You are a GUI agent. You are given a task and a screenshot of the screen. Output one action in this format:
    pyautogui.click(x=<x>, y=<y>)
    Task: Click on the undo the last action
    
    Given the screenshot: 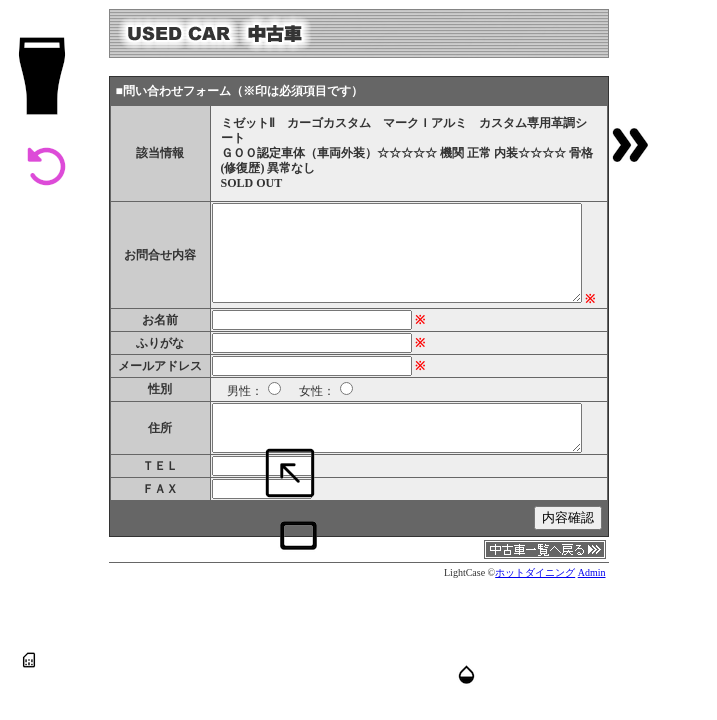 What is the action you would take?
    pyautogui.click(x=46, y=166)
    